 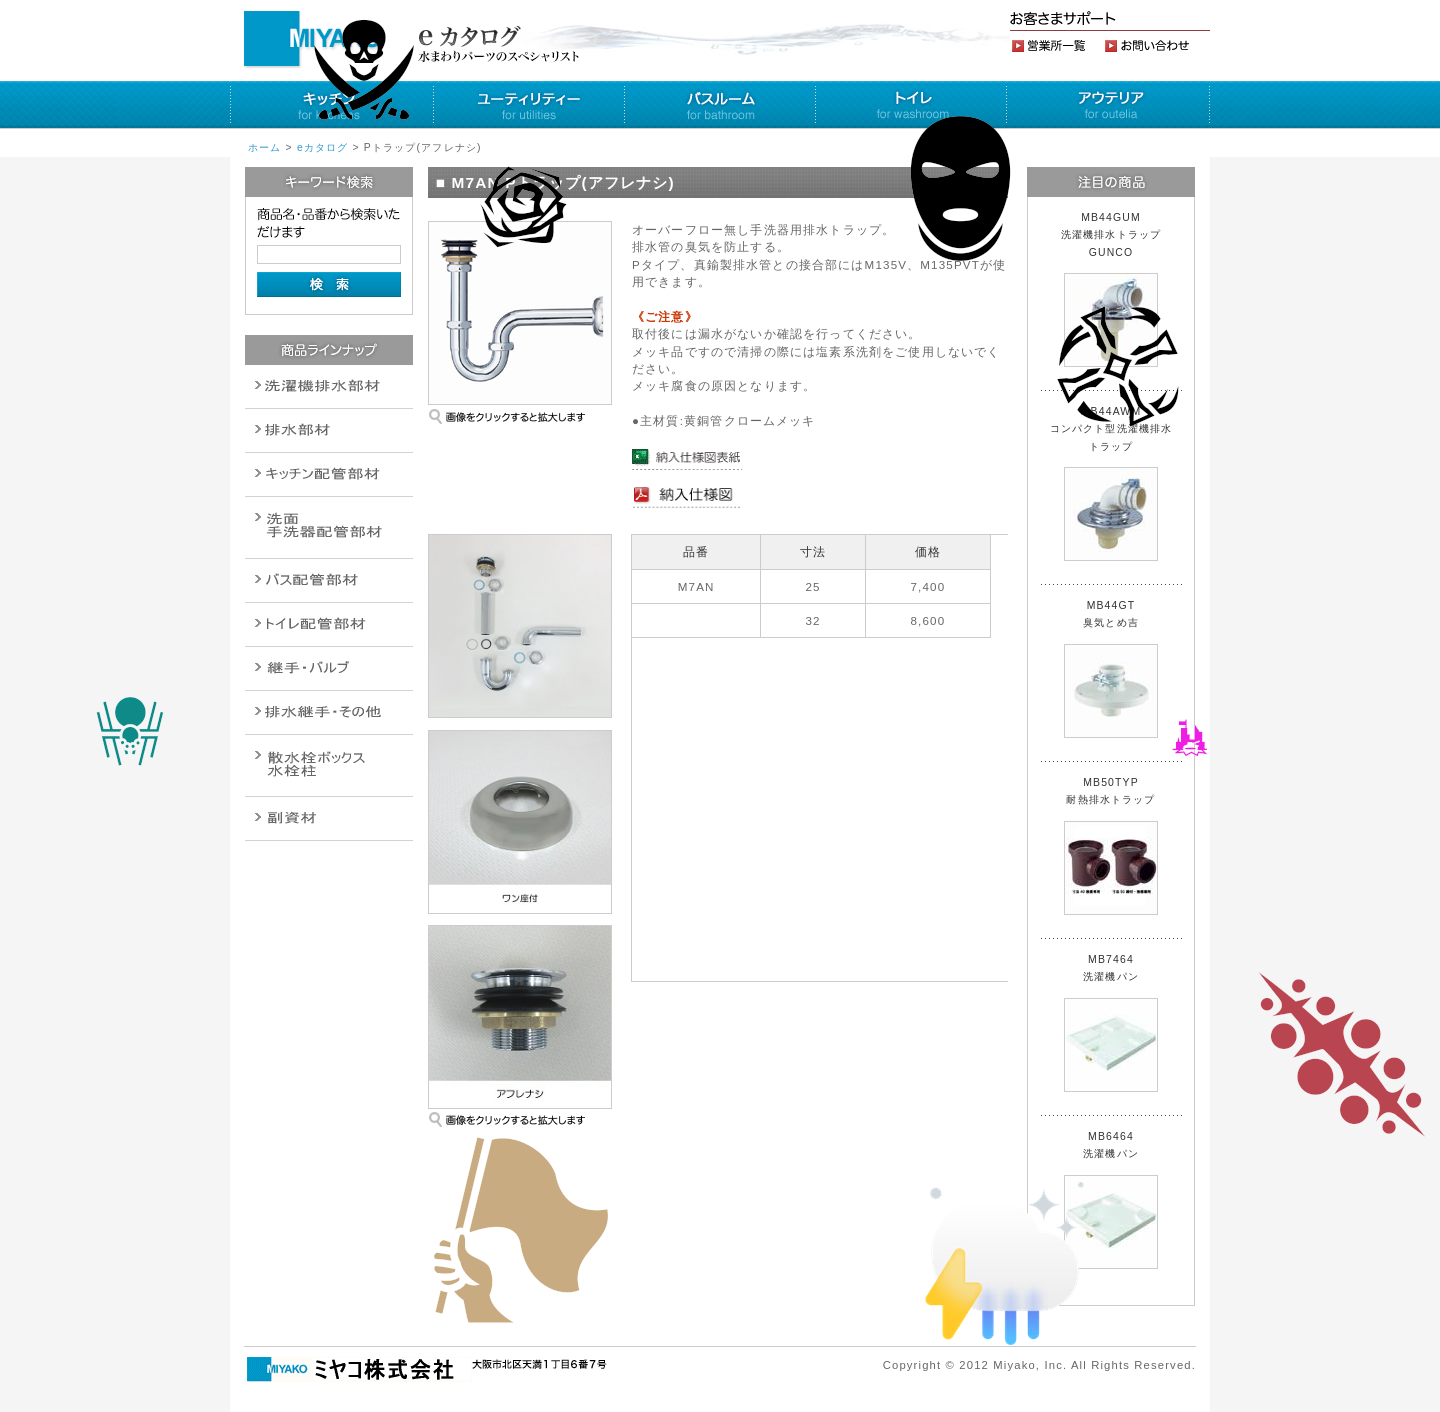 What do you see at coordinates (1190, 738) in the screenshot?
I see `capture or claim a territory` at bounding box center [1190, 738].